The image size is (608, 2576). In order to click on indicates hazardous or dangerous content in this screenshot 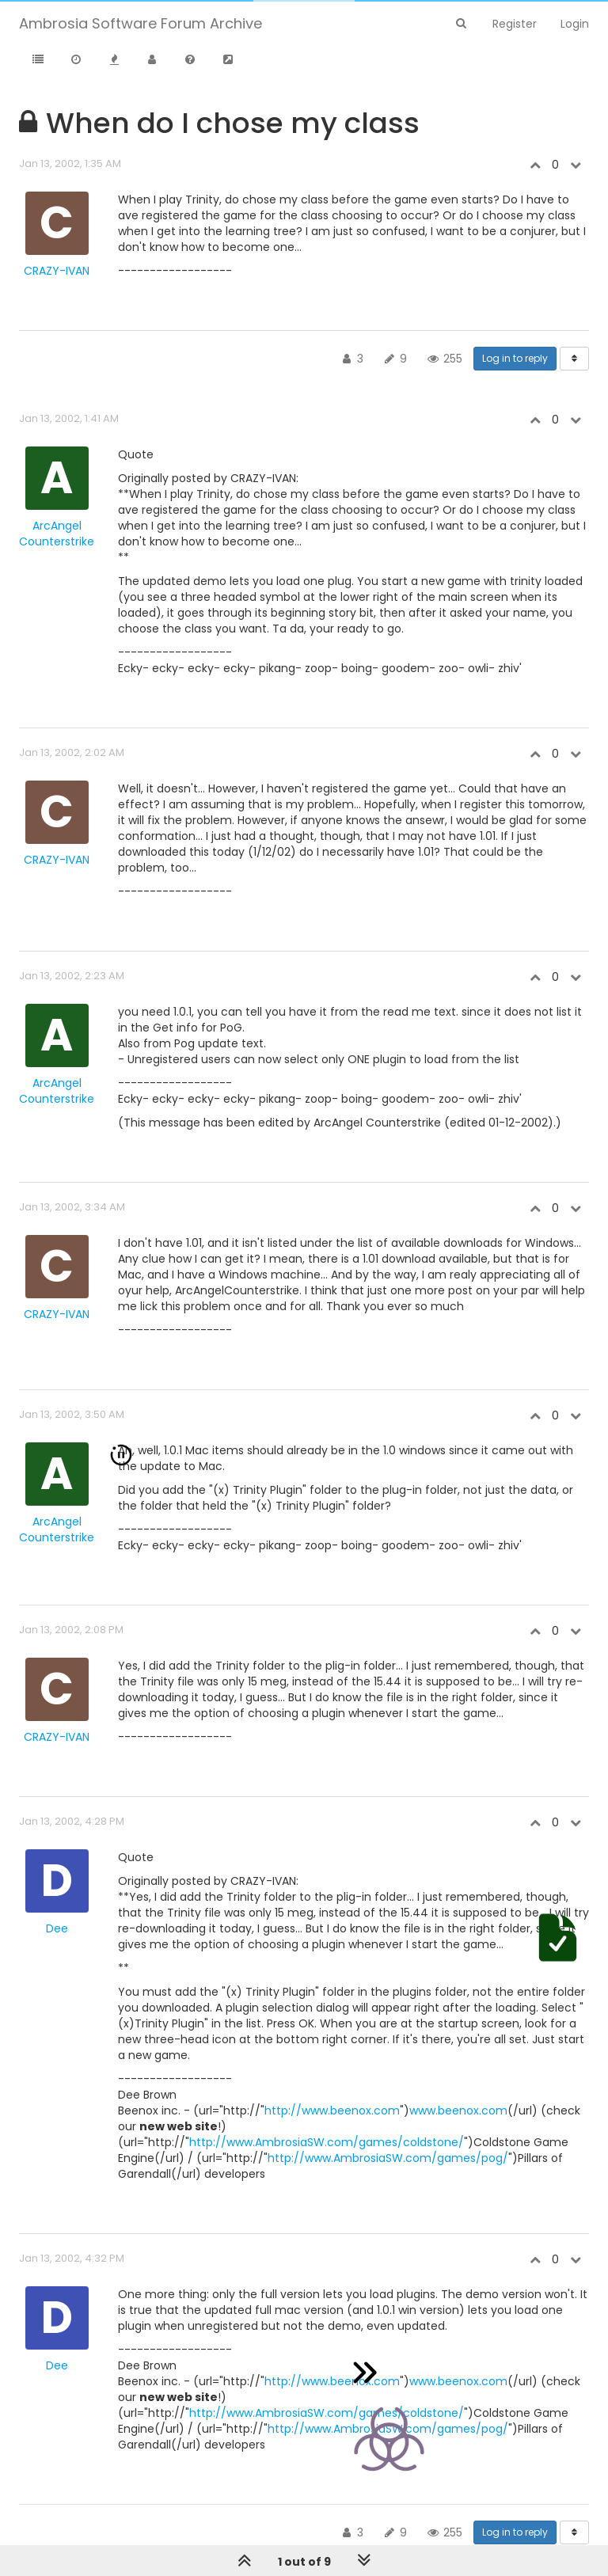, I will do `click(389, 2441)`.